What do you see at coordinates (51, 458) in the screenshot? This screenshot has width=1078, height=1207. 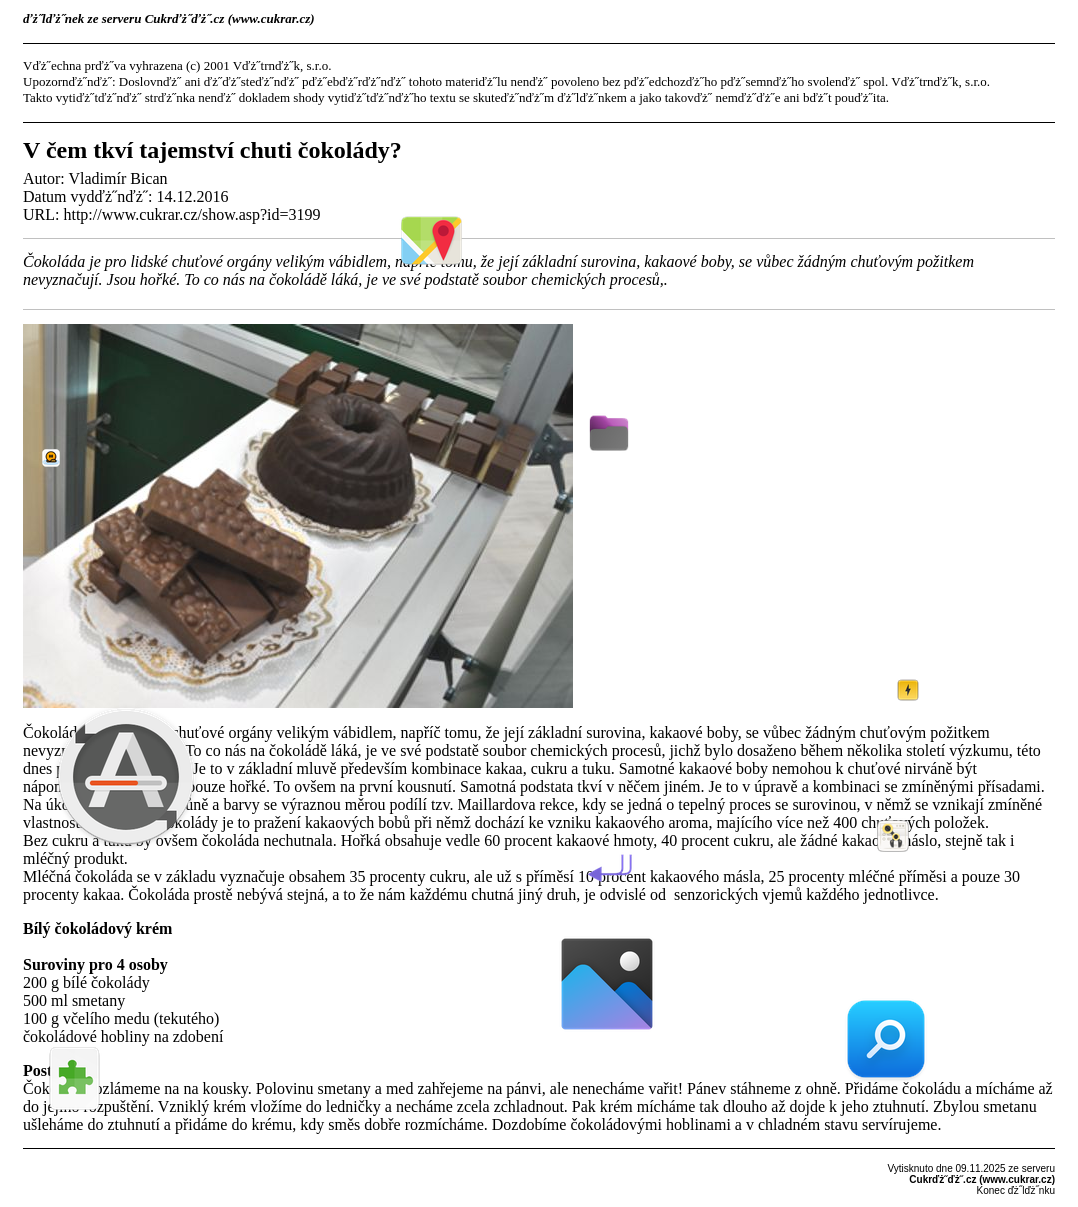 I see `launch DDNet game application` at bounding box center [51, 458].